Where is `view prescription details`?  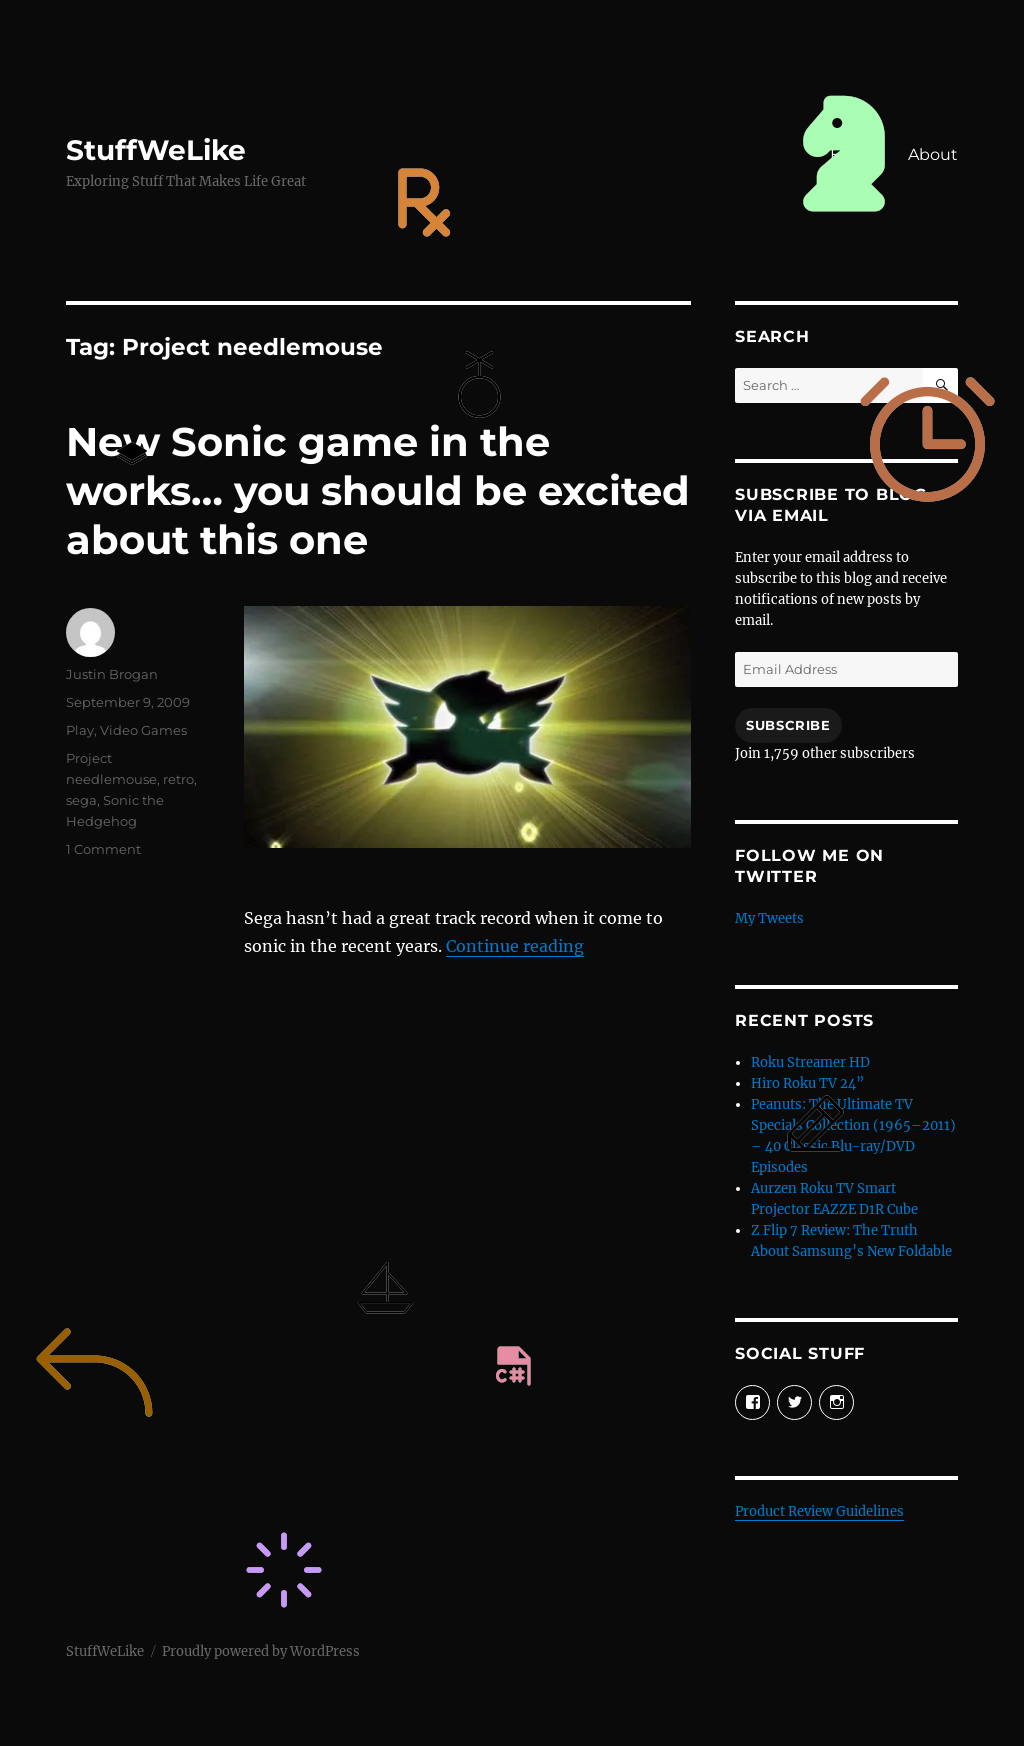 view prescription details is located at coordinates (421, 202).